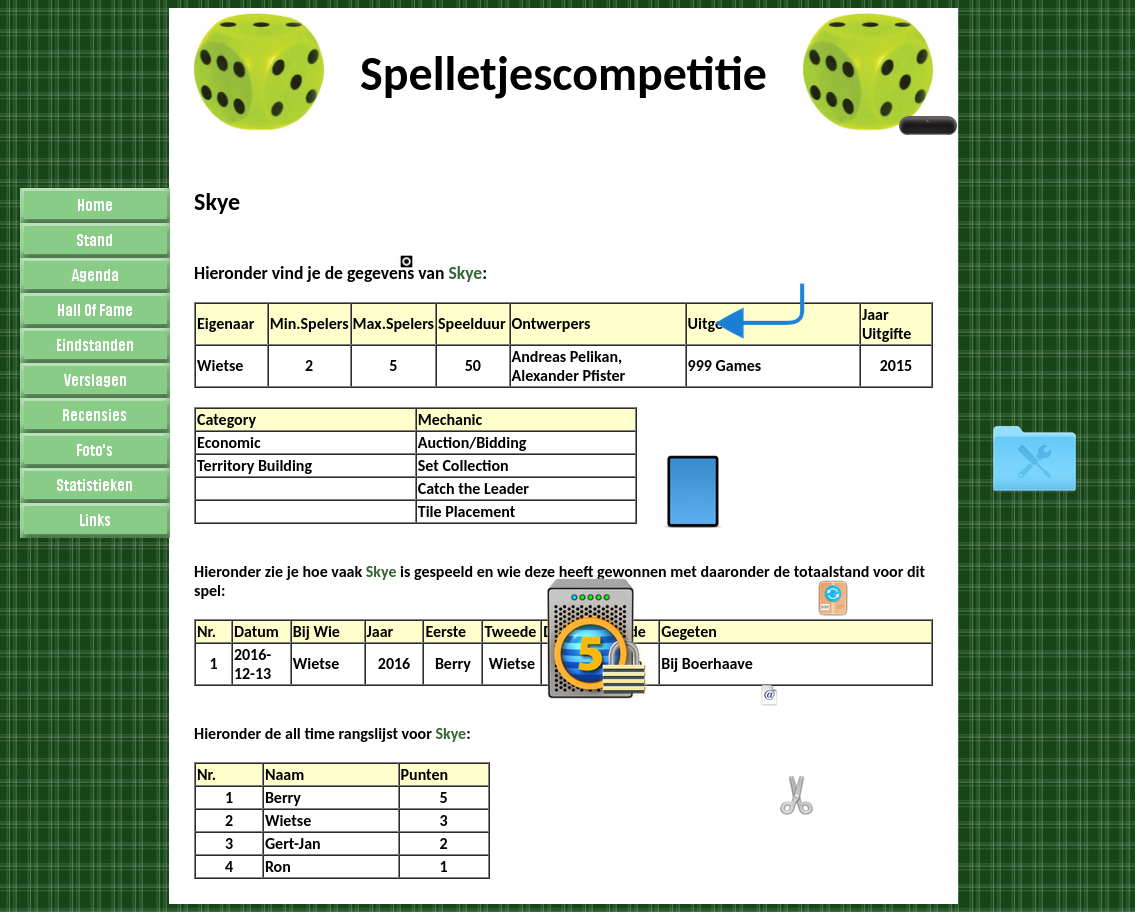 This screenshot has width=1135, height=912. What do you see at coordinates (693, 492) in the screenshot?
I see `iPad Air device in connected devices list` at bounding box center [693, 492].